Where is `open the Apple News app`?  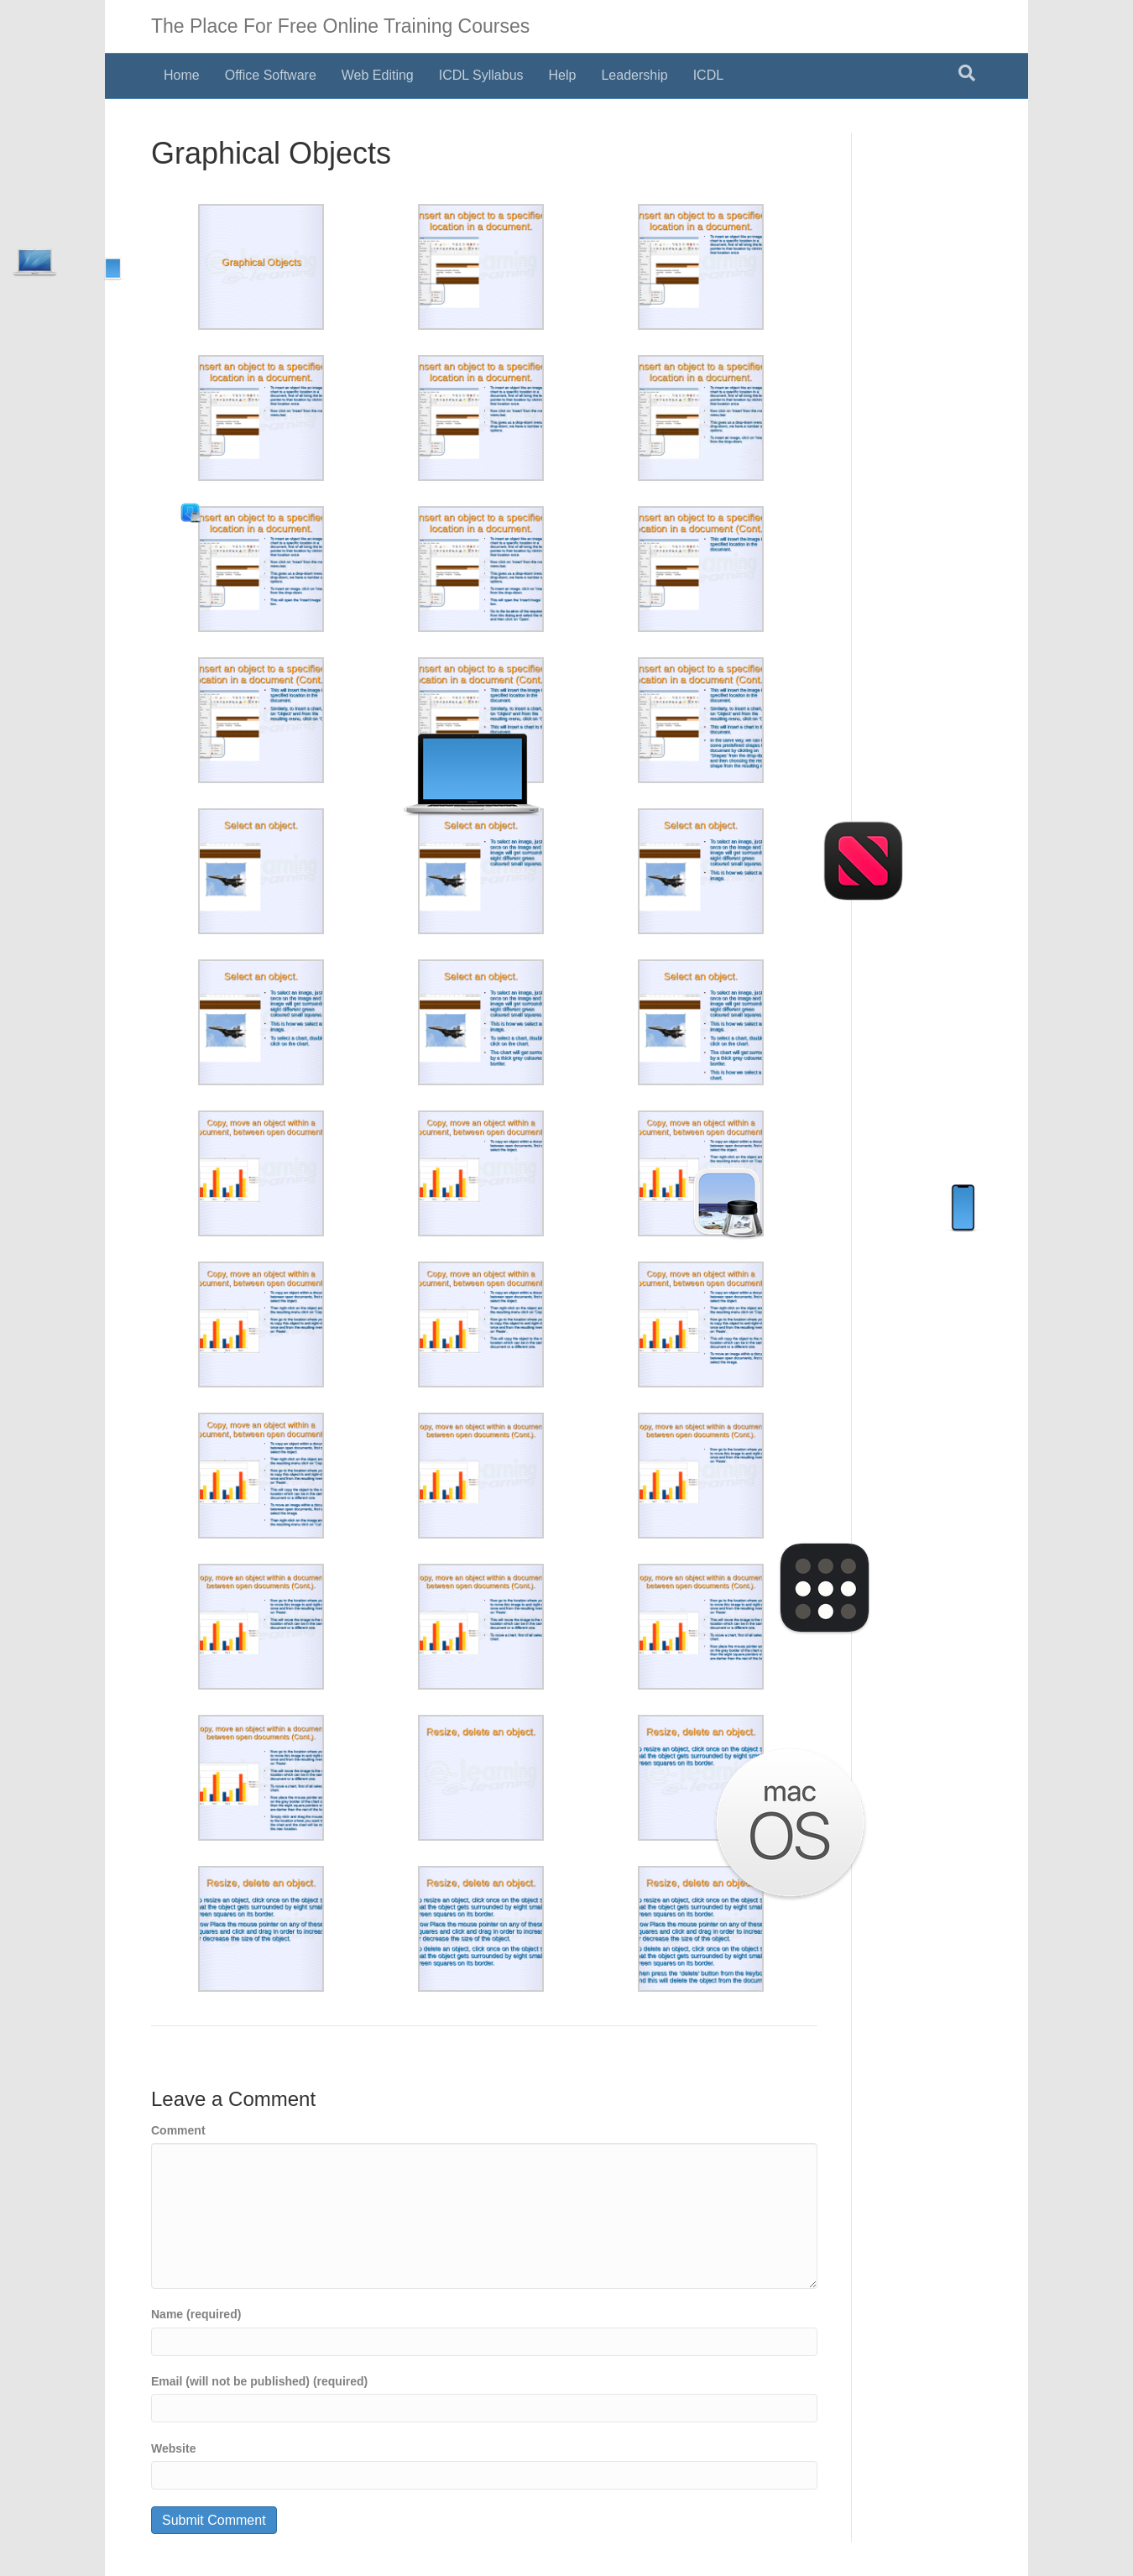 open the Apple News app is located at coordinates (863, 860).